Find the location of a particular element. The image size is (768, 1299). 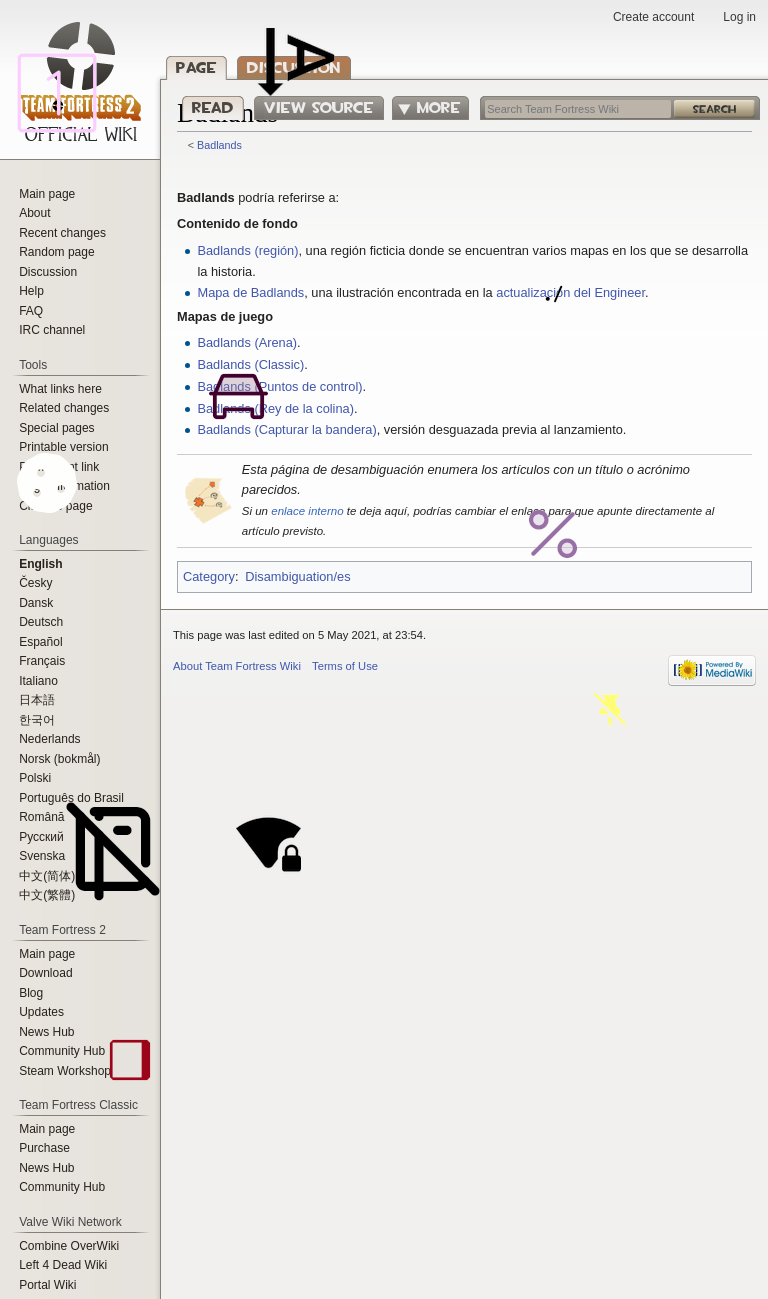

unpin this item is located at coordinates (610, 709).